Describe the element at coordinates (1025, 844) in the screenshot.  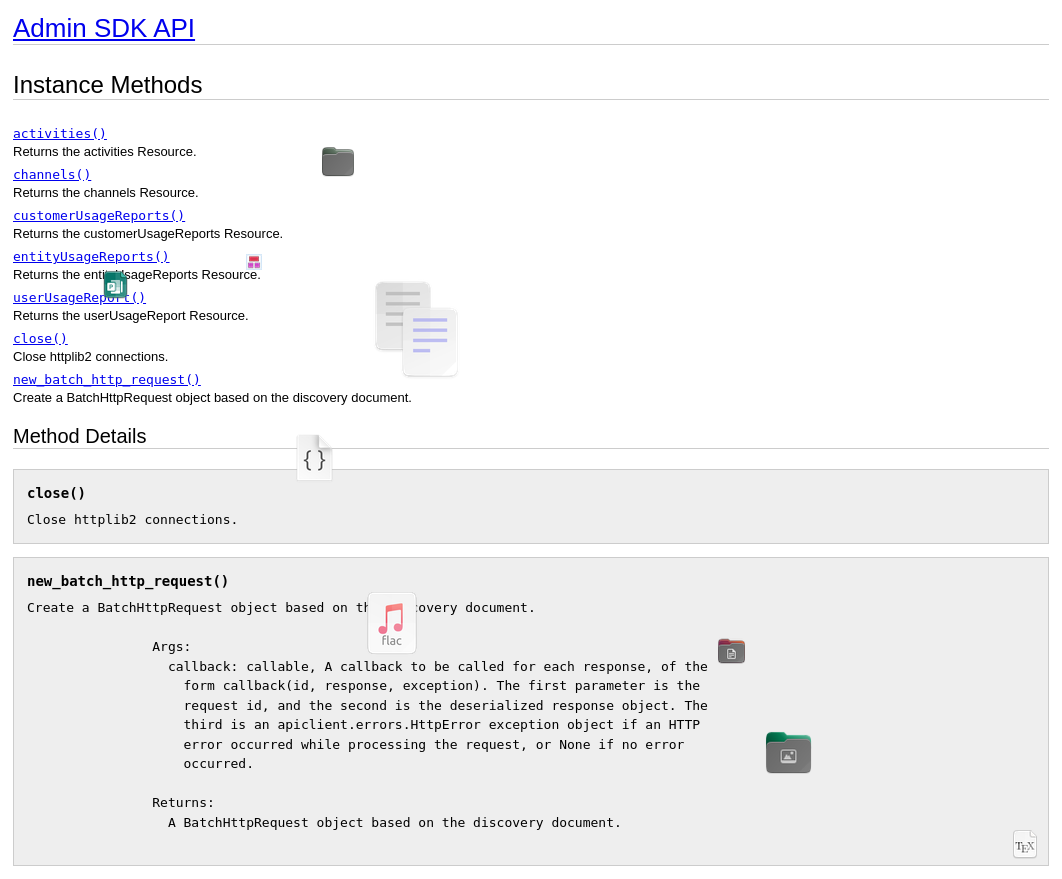
I see `a LaTeX or TeX document file` at that location.